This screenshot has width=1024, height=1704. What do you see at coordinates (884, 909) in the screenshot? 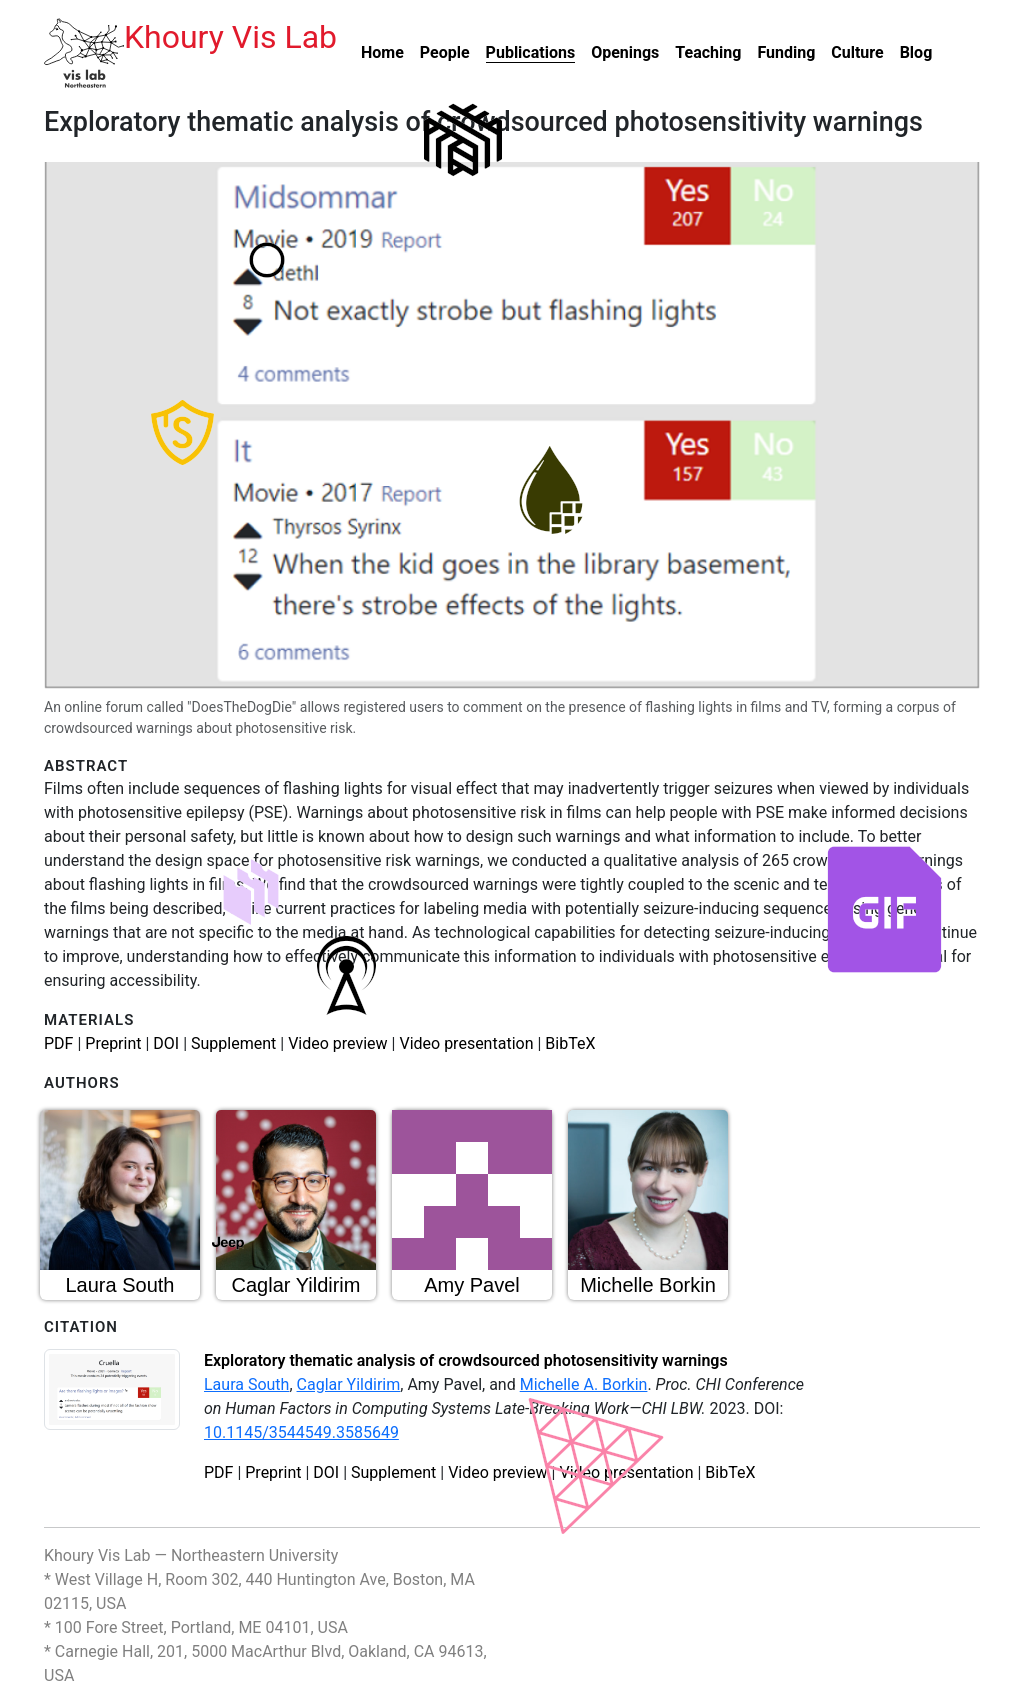
I see `attach a GIF file` at bounding box center [884, 909].